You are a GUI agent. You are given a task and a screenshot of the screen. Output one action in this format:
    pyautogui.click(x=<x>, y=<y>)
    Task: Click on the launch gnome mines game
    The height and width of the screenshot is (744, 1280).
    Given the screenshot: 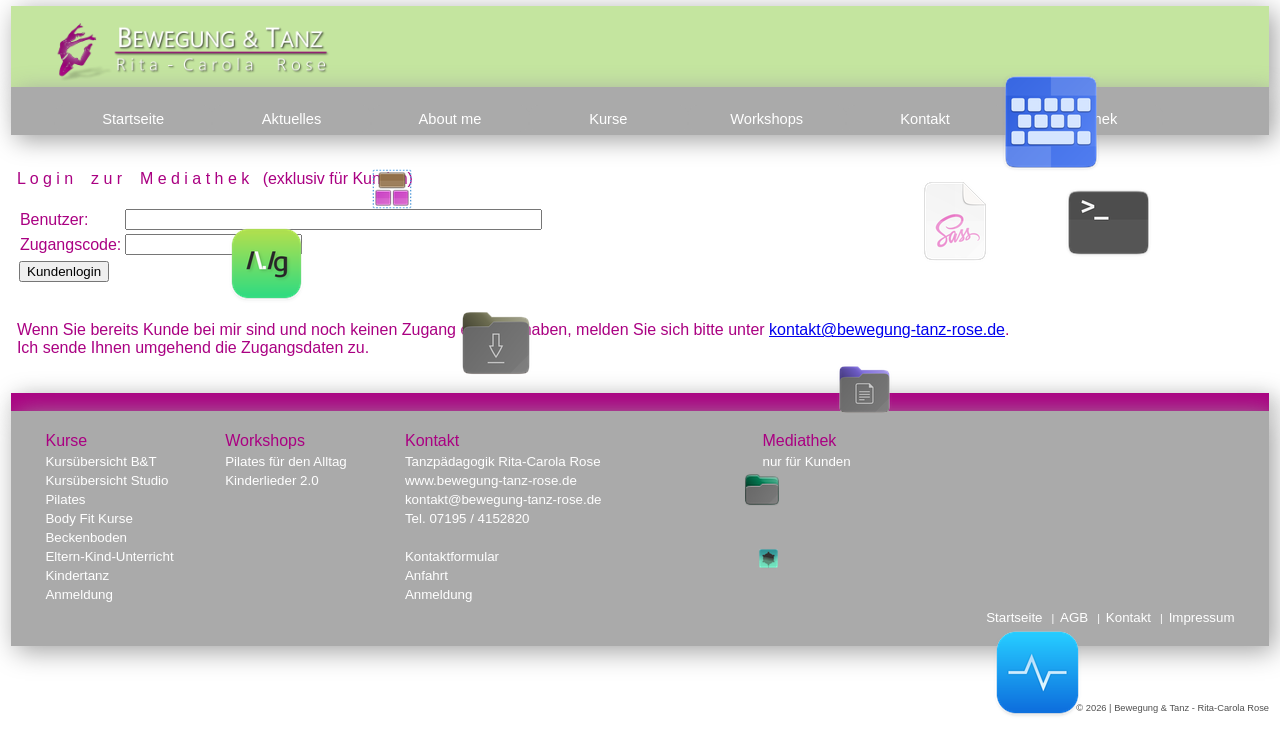 What is the action you would take?
    pyautogui.click(x=768, y=558)
    